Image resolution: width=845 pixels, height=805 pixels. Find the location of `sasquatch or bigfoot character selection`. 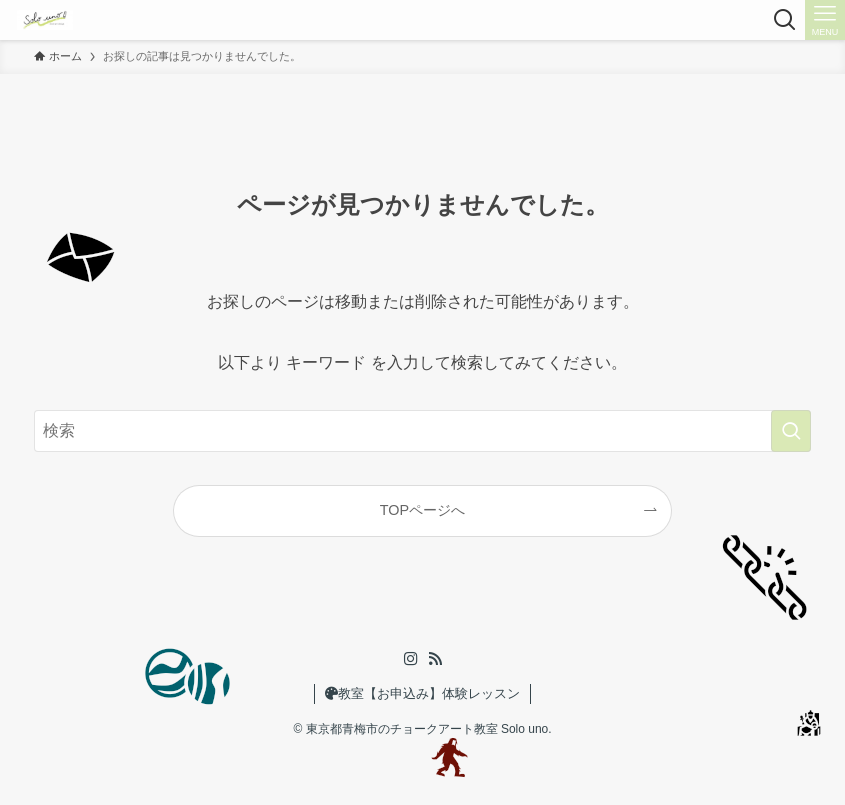

sasquatch or bigfoot character selection is located at coordinates (449, 757).